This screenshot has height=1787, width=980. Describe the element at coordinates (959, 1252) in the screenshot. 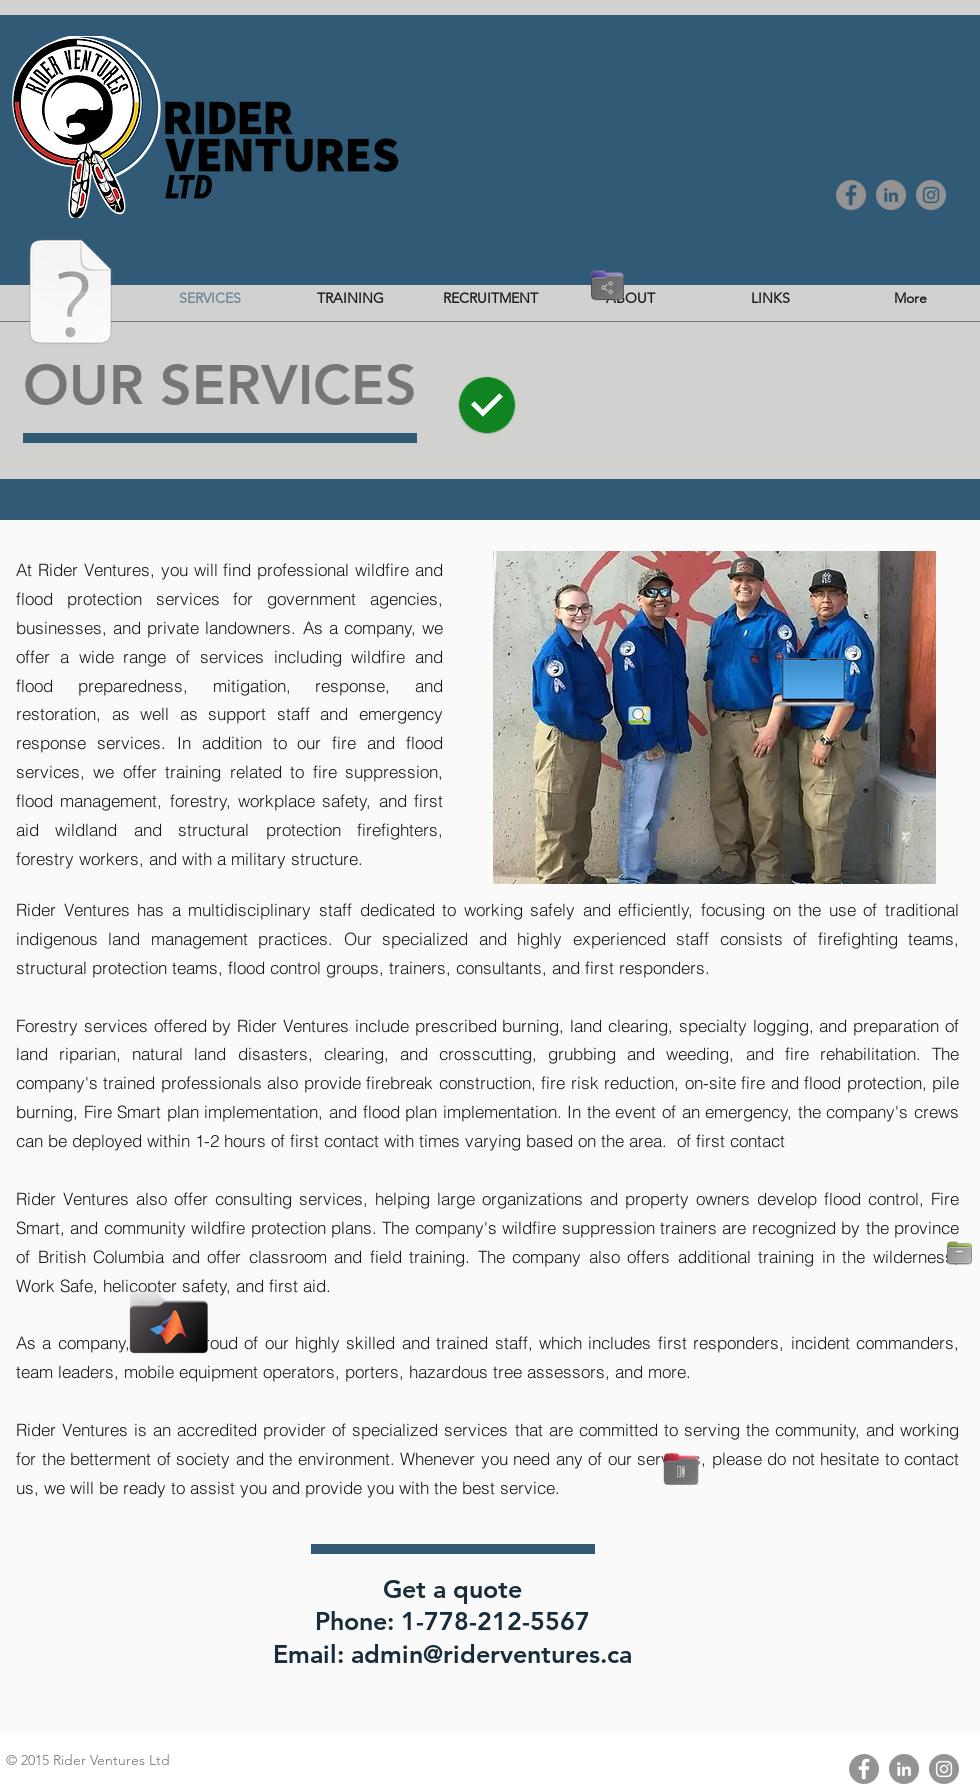

I see `open the file manager application` at that location.